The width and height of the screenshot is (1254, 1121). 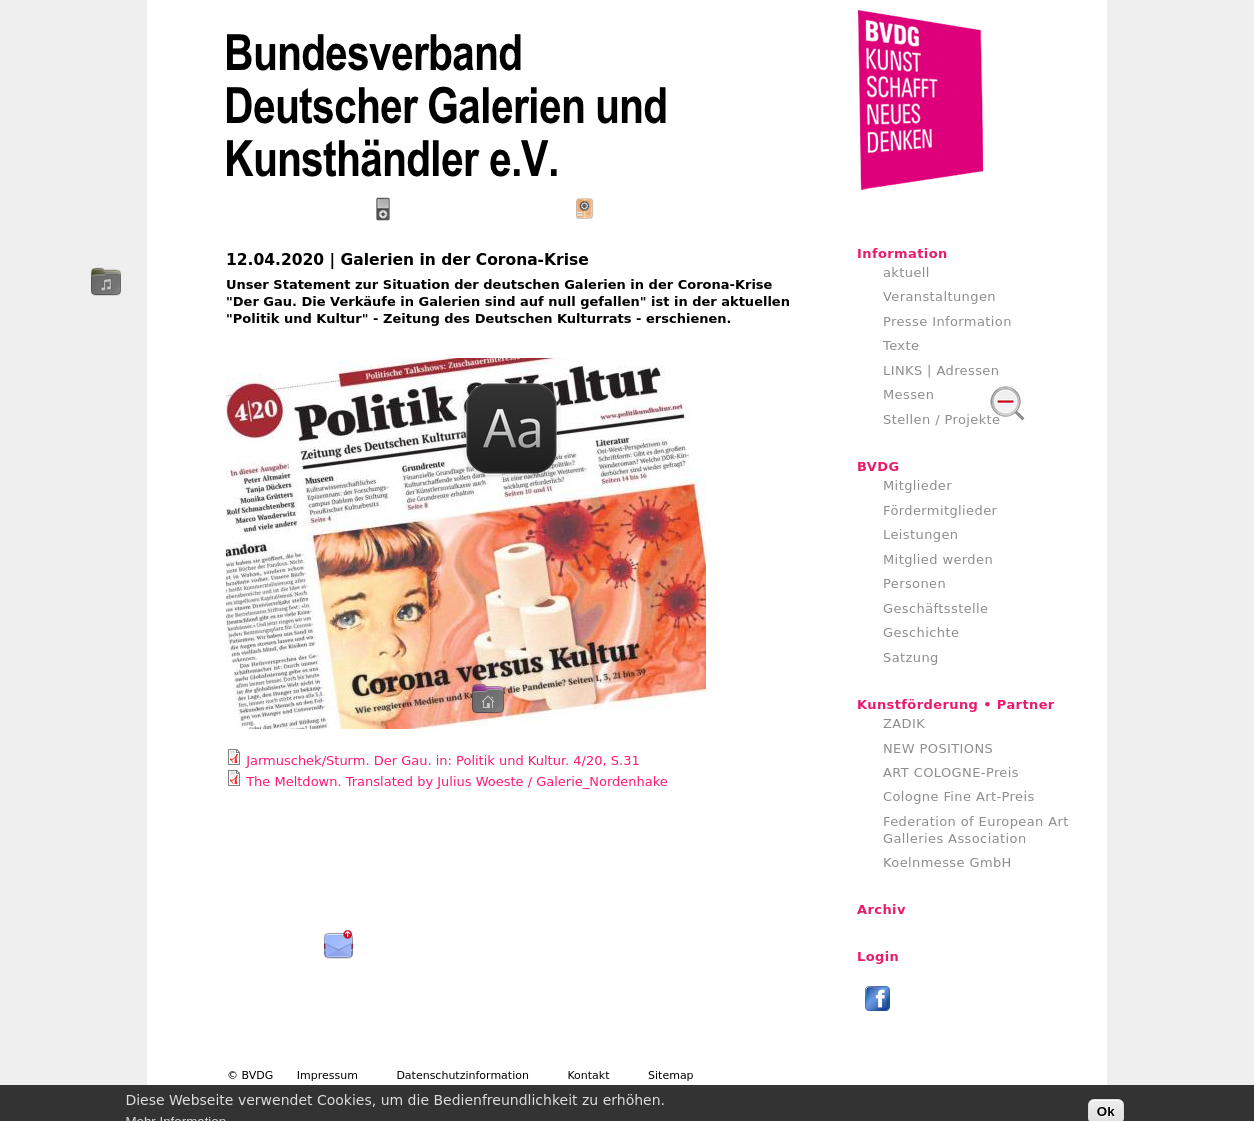 What do you see at coordinates (338, 945) in the screenshot?
I see `send an email or message` at bounding box center [338, 945].